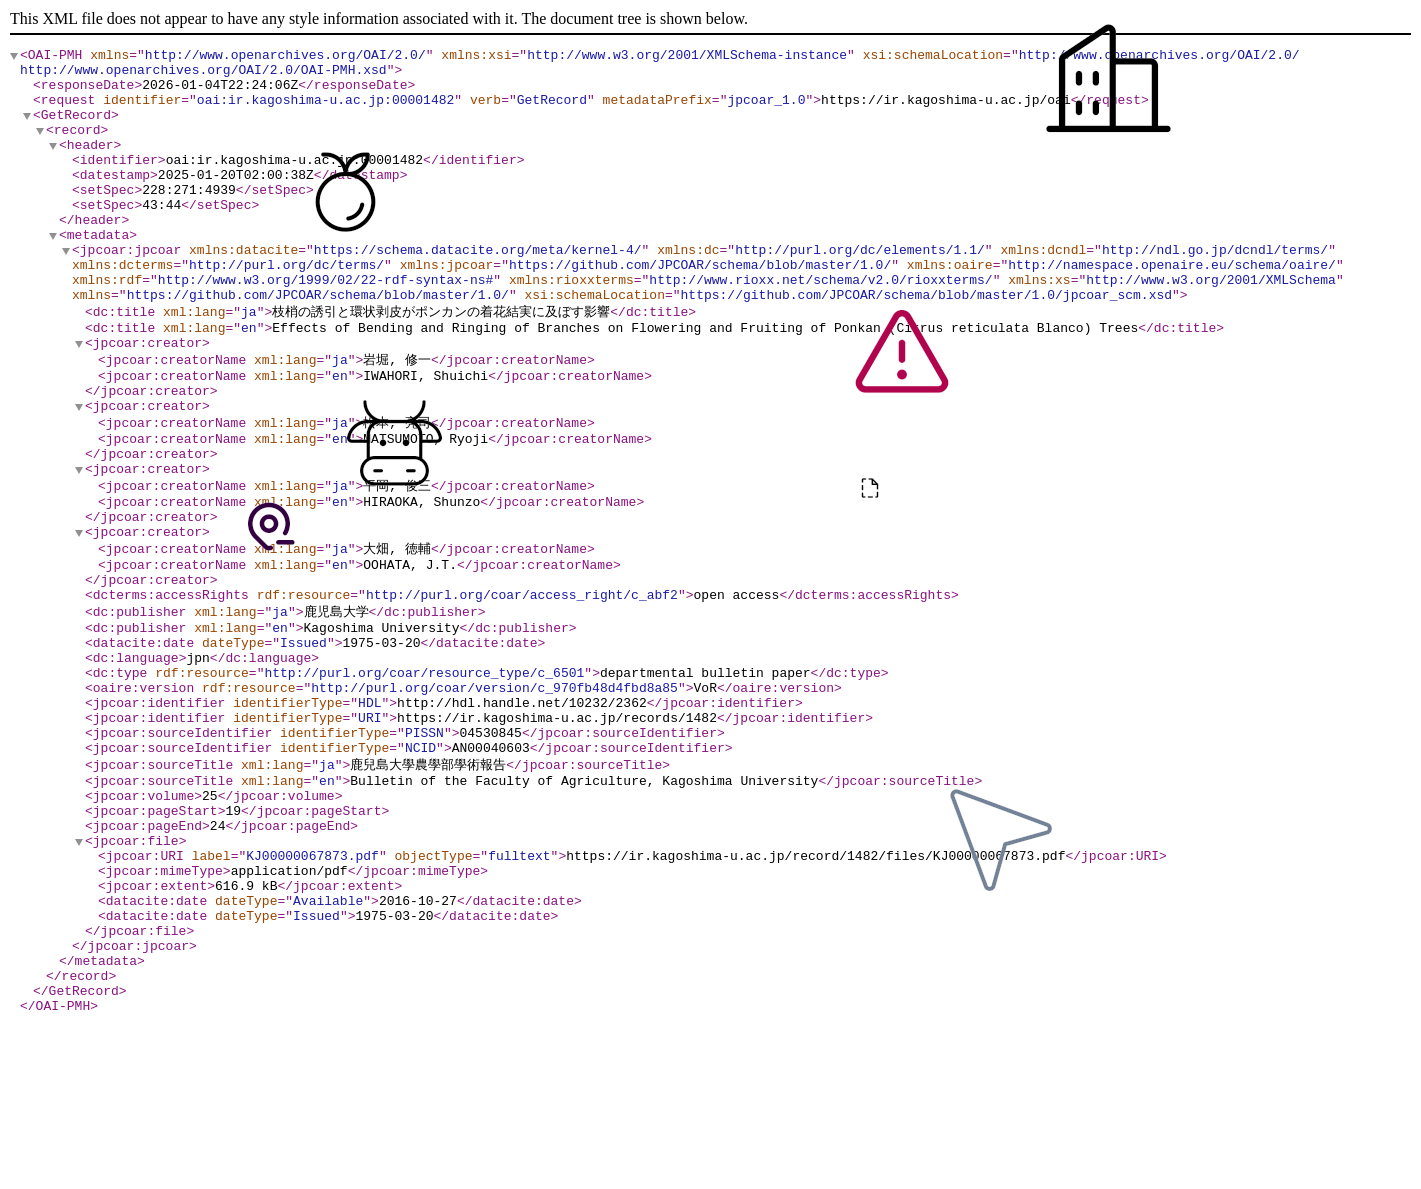 Image resolution: width=1421 pixels, height=1189 pixels. Describe the element at coordinates (993, 832) in the screenshot. I see `tap to get directions to a destination` at that location.